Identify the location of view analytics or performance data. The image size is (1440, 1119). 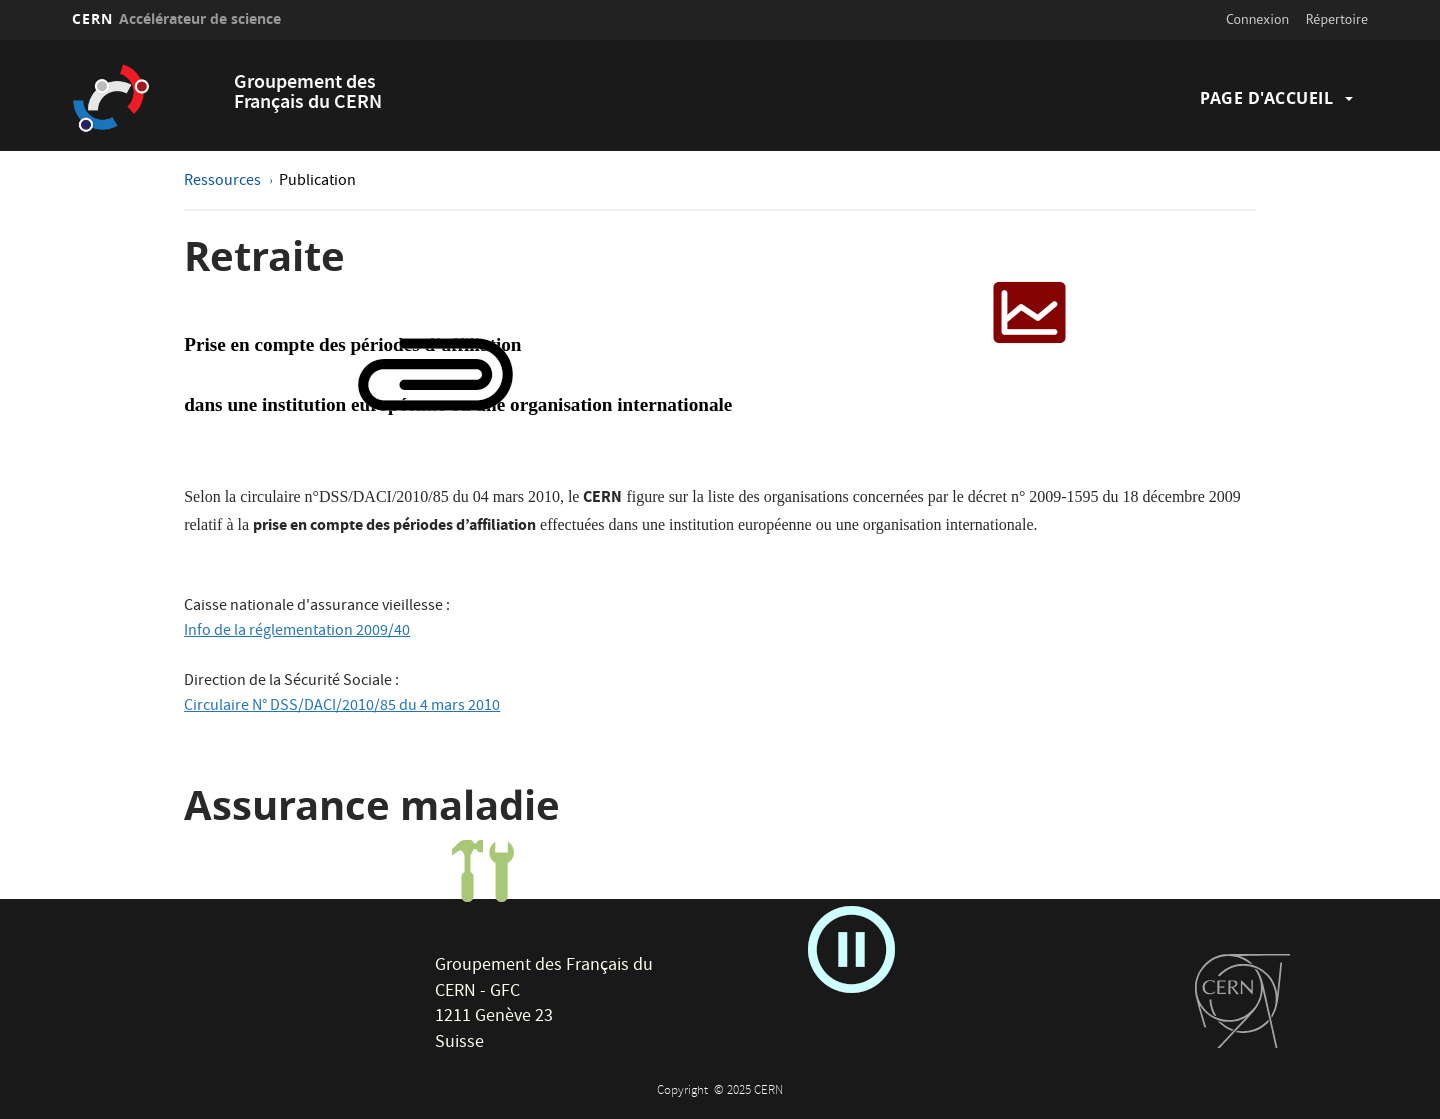
(1029, 312).